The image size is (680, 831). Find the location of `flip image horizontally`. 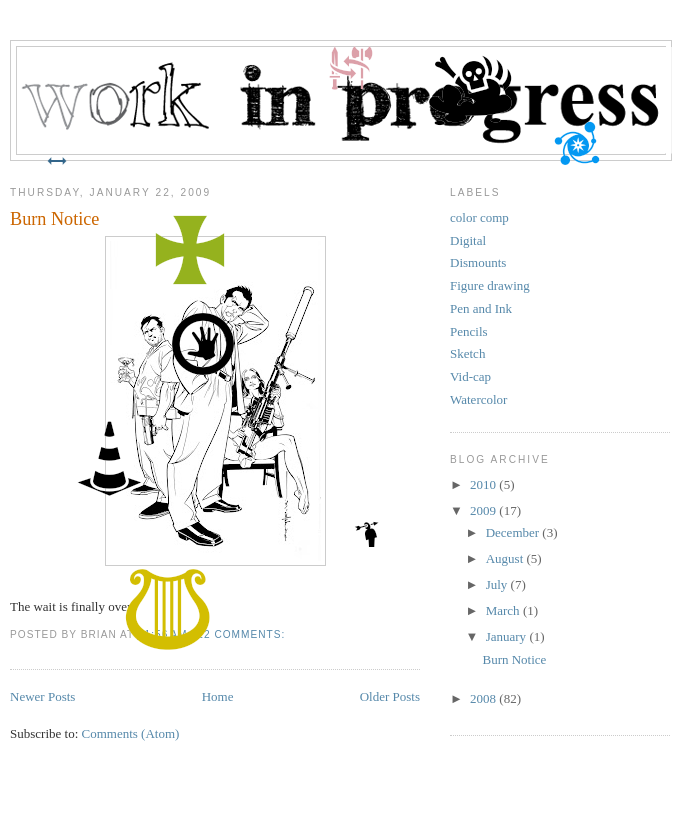

flip image horizontally is located at coordinates (57, 161).